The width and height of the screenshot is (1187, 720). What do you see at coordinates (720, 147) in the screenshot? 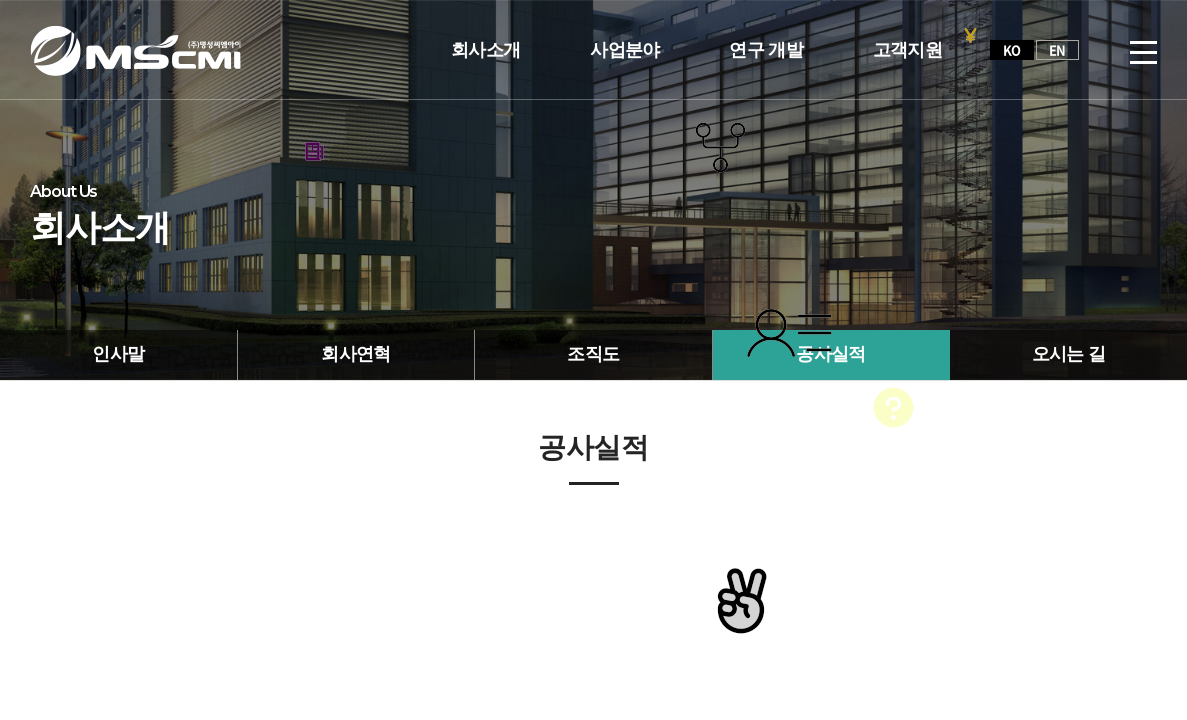
I see `fork a repository or branch` at bounding box center [720, 147].